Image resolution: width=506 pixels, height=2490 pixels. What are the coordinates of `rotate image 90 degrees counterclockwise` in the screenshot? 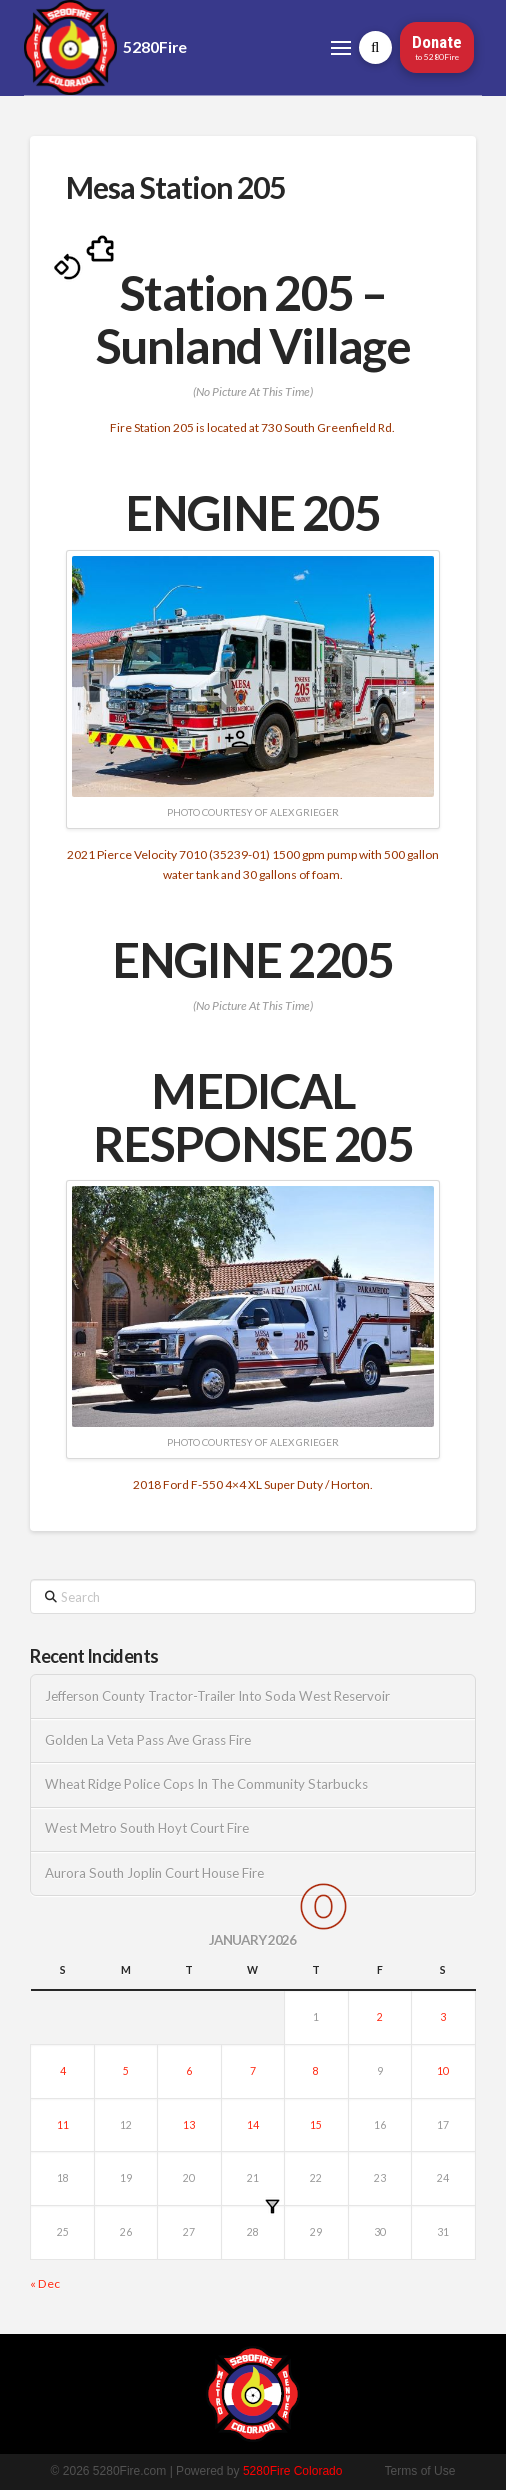 It's located at (67, 266).